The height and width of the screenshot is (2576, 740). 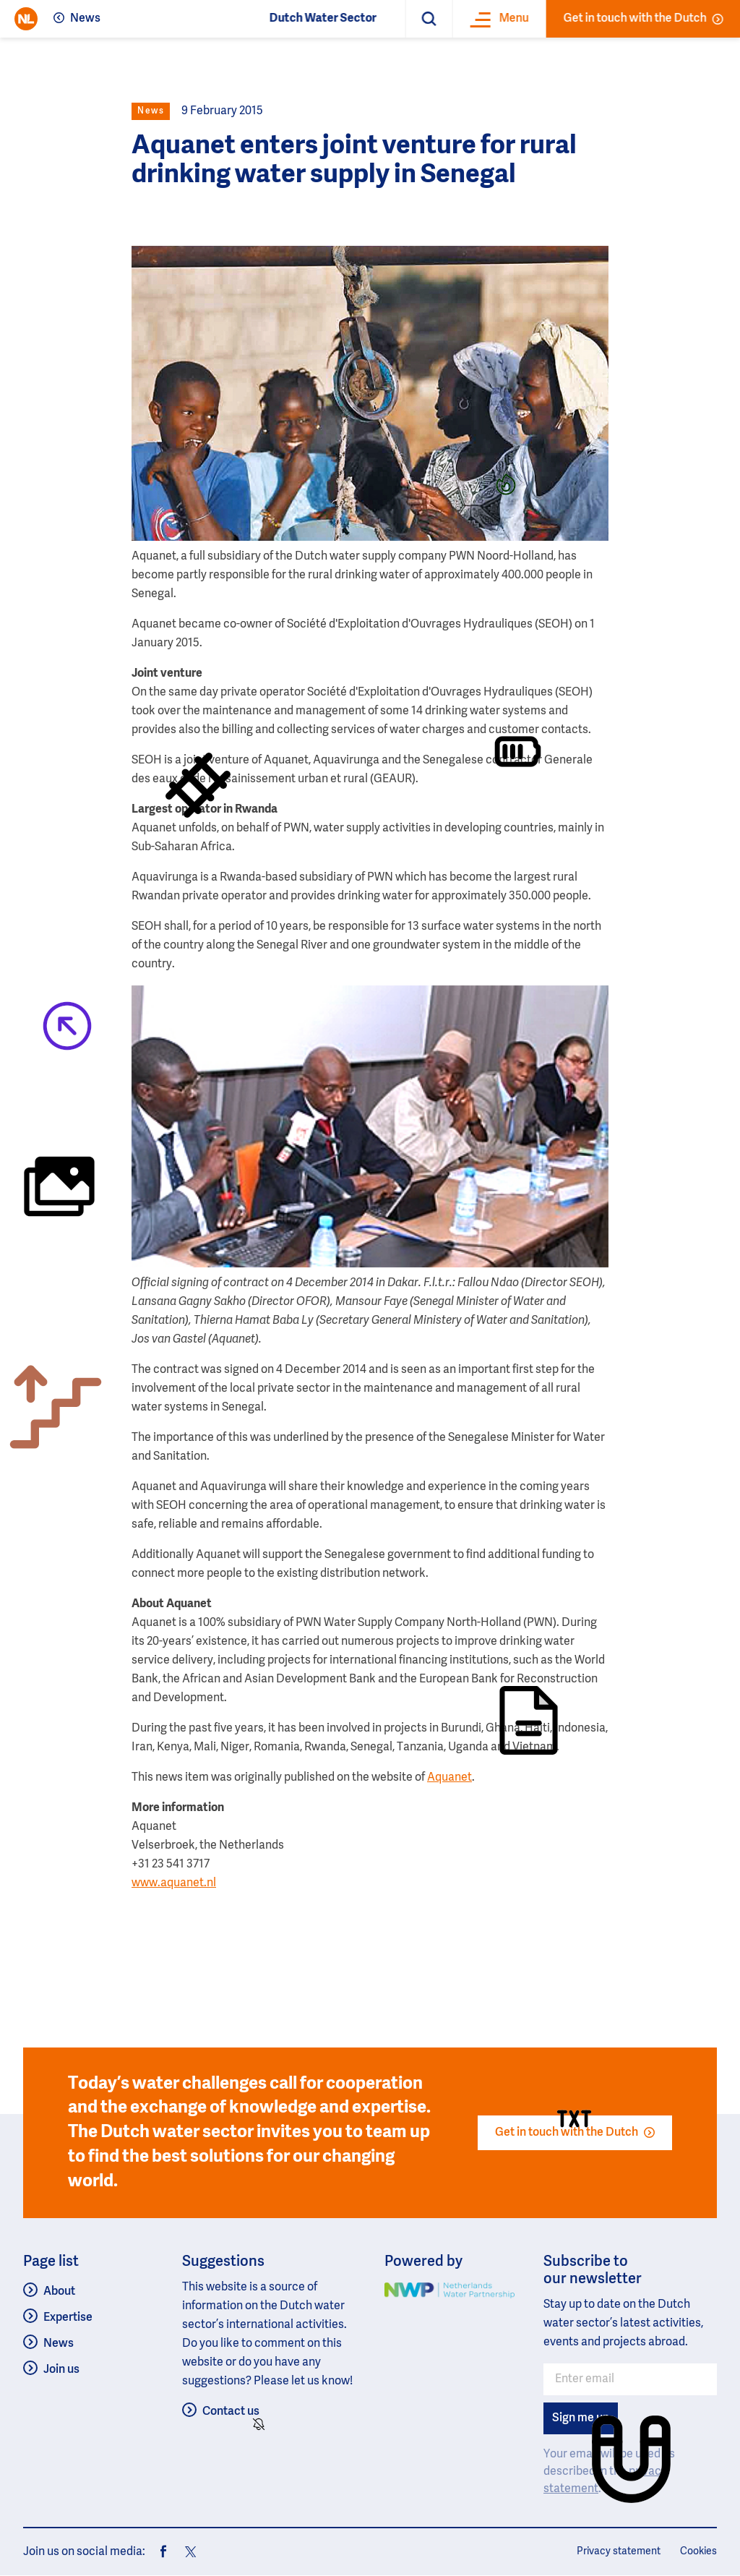 I want to click on view document or text file, so click(x=528, y=1720).